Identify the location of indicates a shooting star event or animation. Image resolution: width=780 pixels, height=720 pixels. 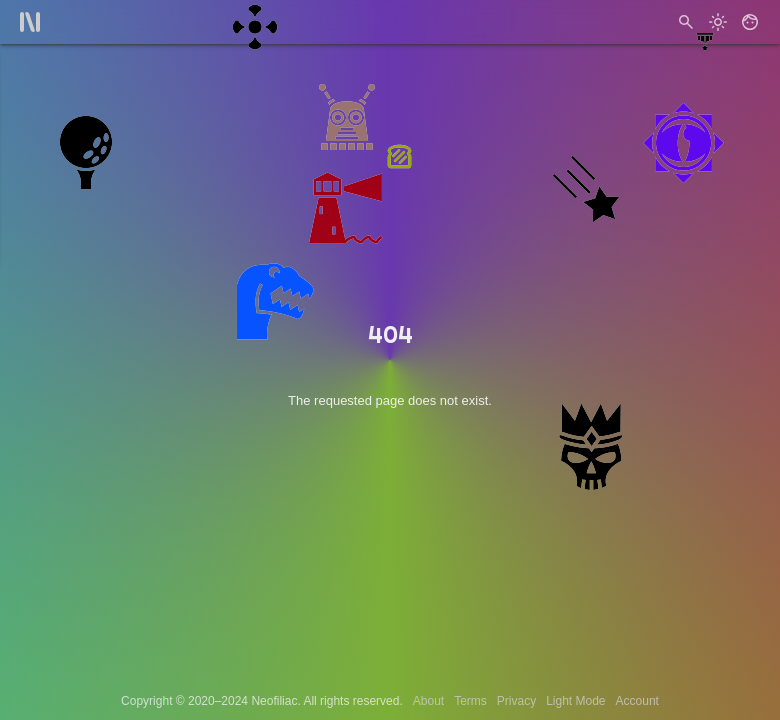
(585, 188).